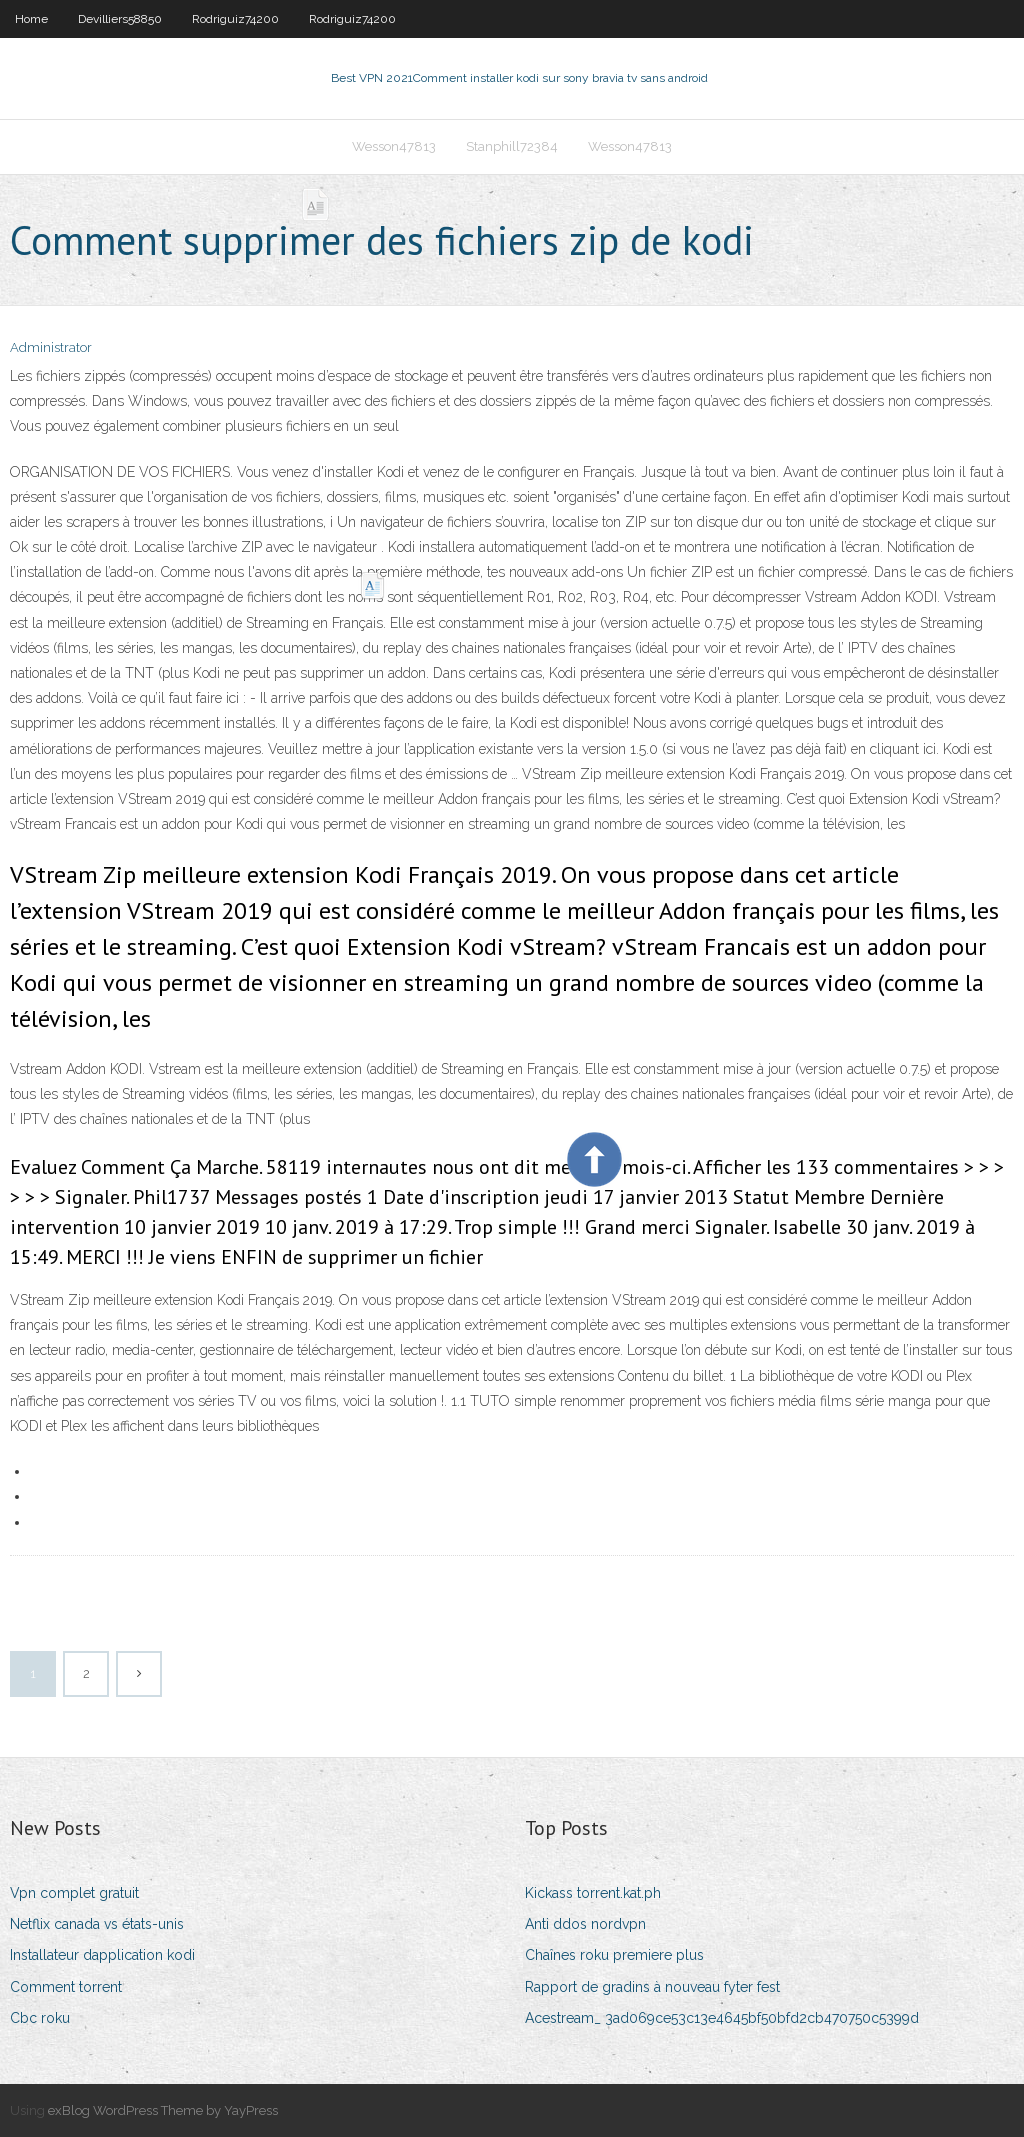  What do you see at coordinates (594, 1159) in the screenshot?
I see `indicates a version control update is available` at bounding box center [594, 1159].